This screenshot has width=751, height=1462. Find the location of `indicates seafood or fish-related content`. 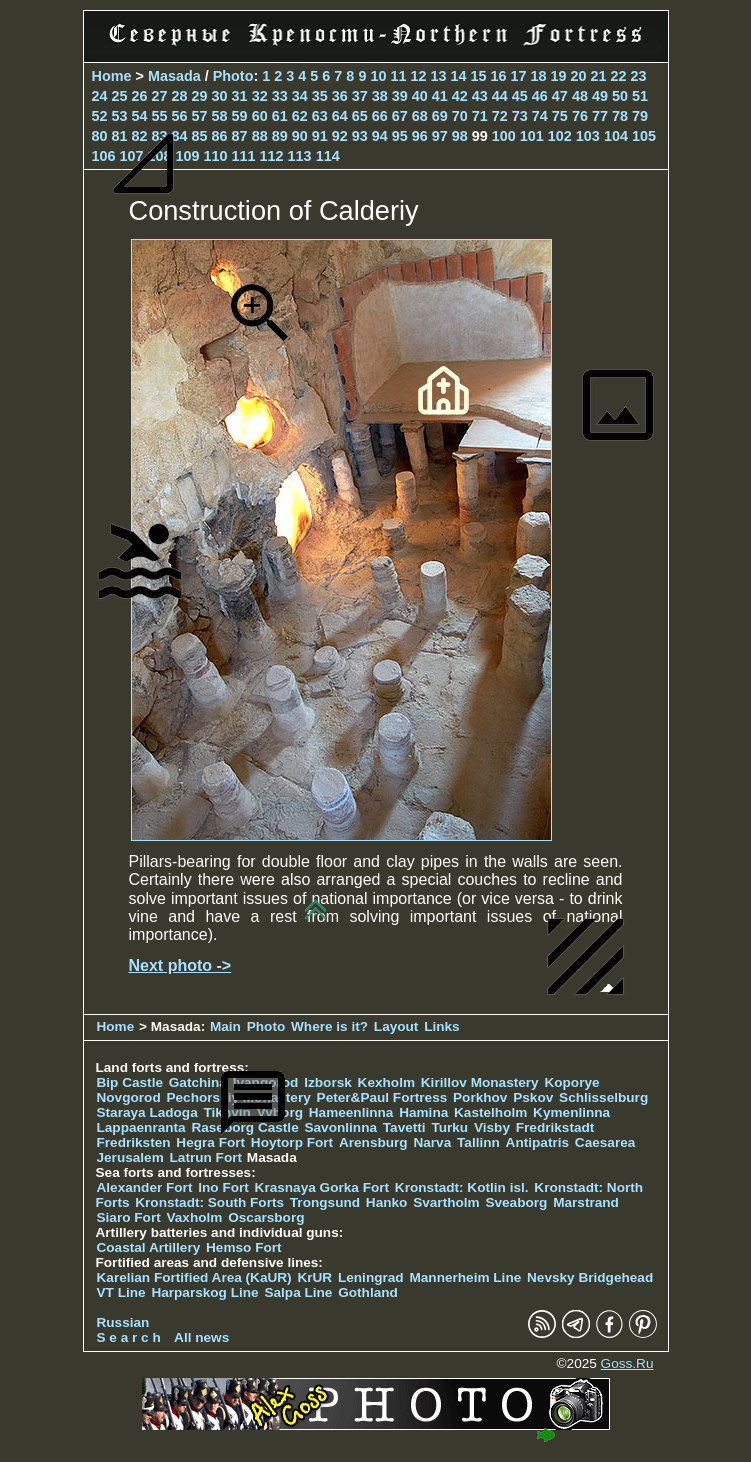

indicates seafood or fish-related content is located at coordinates (546, 1435).